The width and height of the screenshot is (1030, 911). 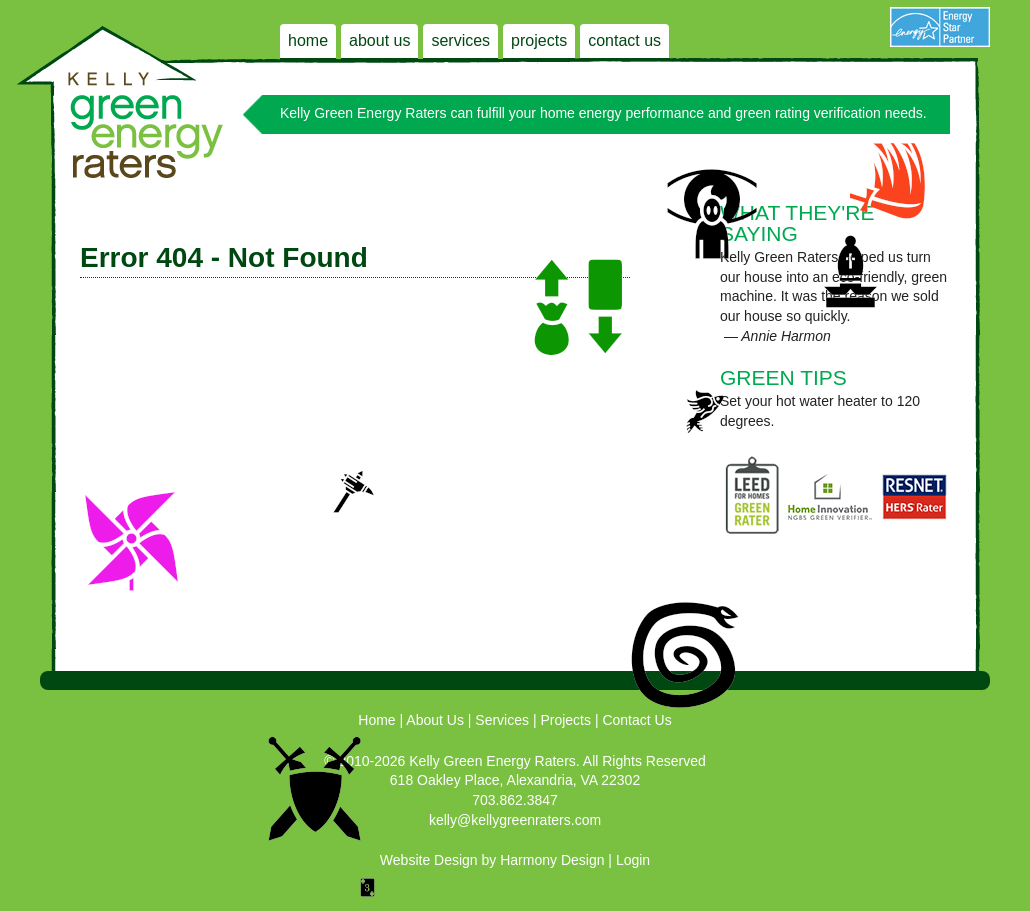 What do you see at coordinates (705, 411) in the screenshot?
I see `flying trout creature in a fantasy game` at bounding box center [705, 411].